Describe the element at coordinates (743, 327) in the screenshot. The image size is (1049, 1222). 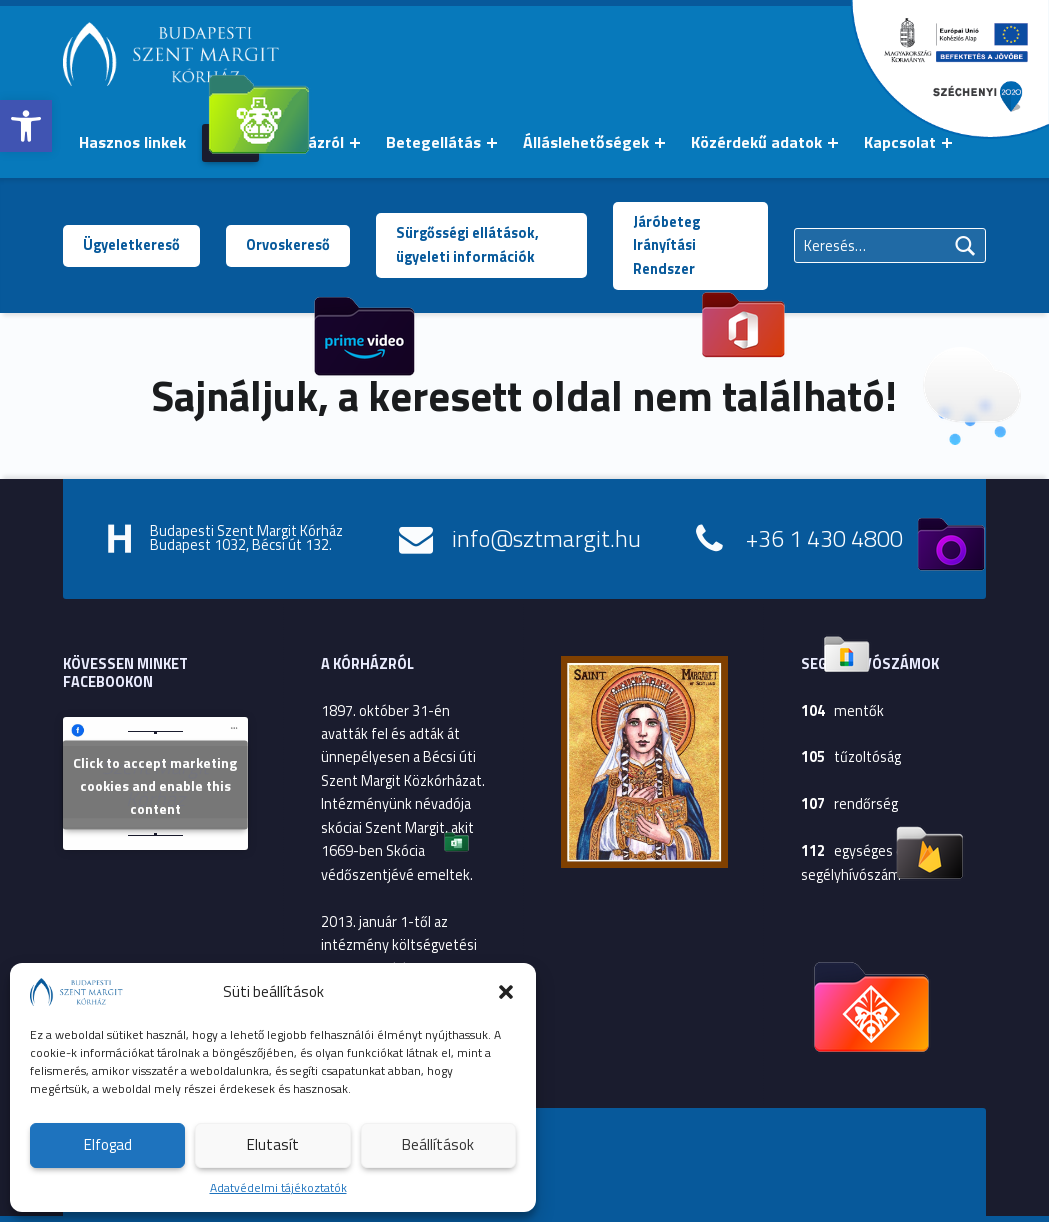
I see `open microsoft office documents folder` at that location.